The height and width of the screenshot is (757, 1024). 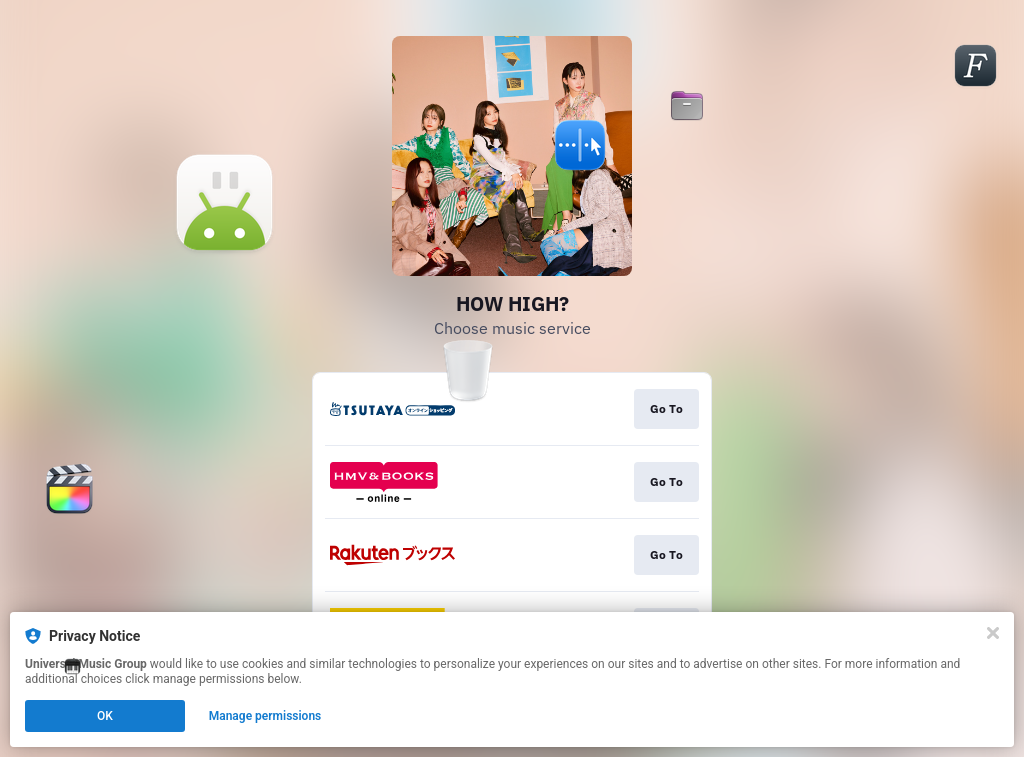 What do you see at coordinates (69, 490) in the screenshot?
I see `open Final Cut Pro video editing application` at bounding box center [69, 490].